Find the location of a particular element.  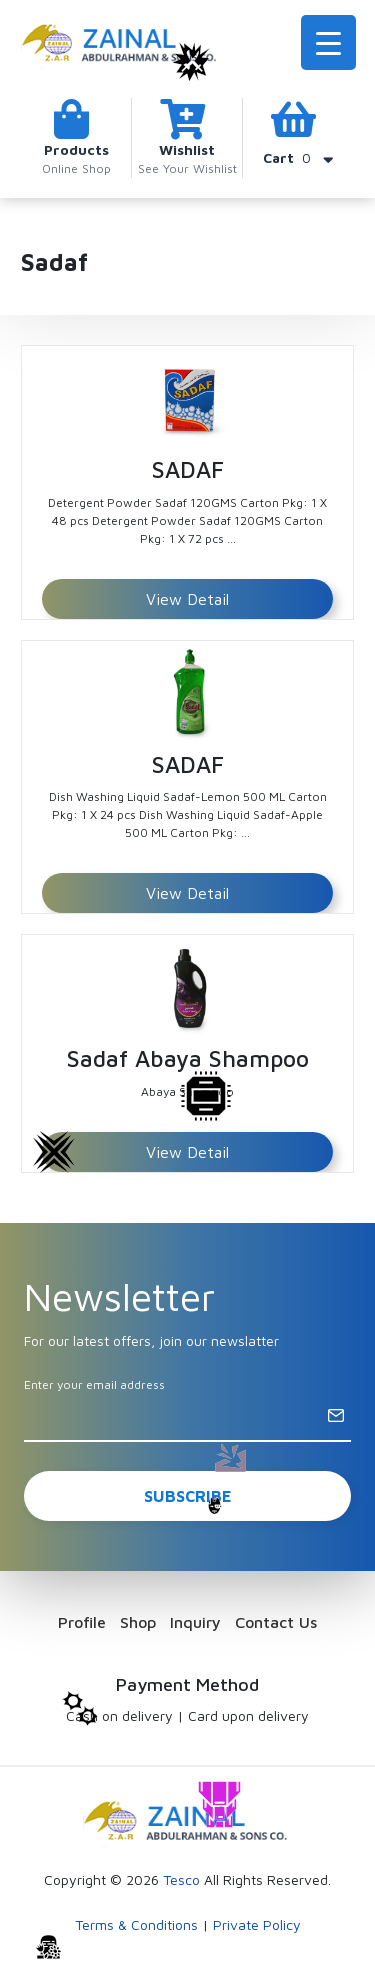

indicates structural damage or crack detected is located at coordinates (230, 1456).